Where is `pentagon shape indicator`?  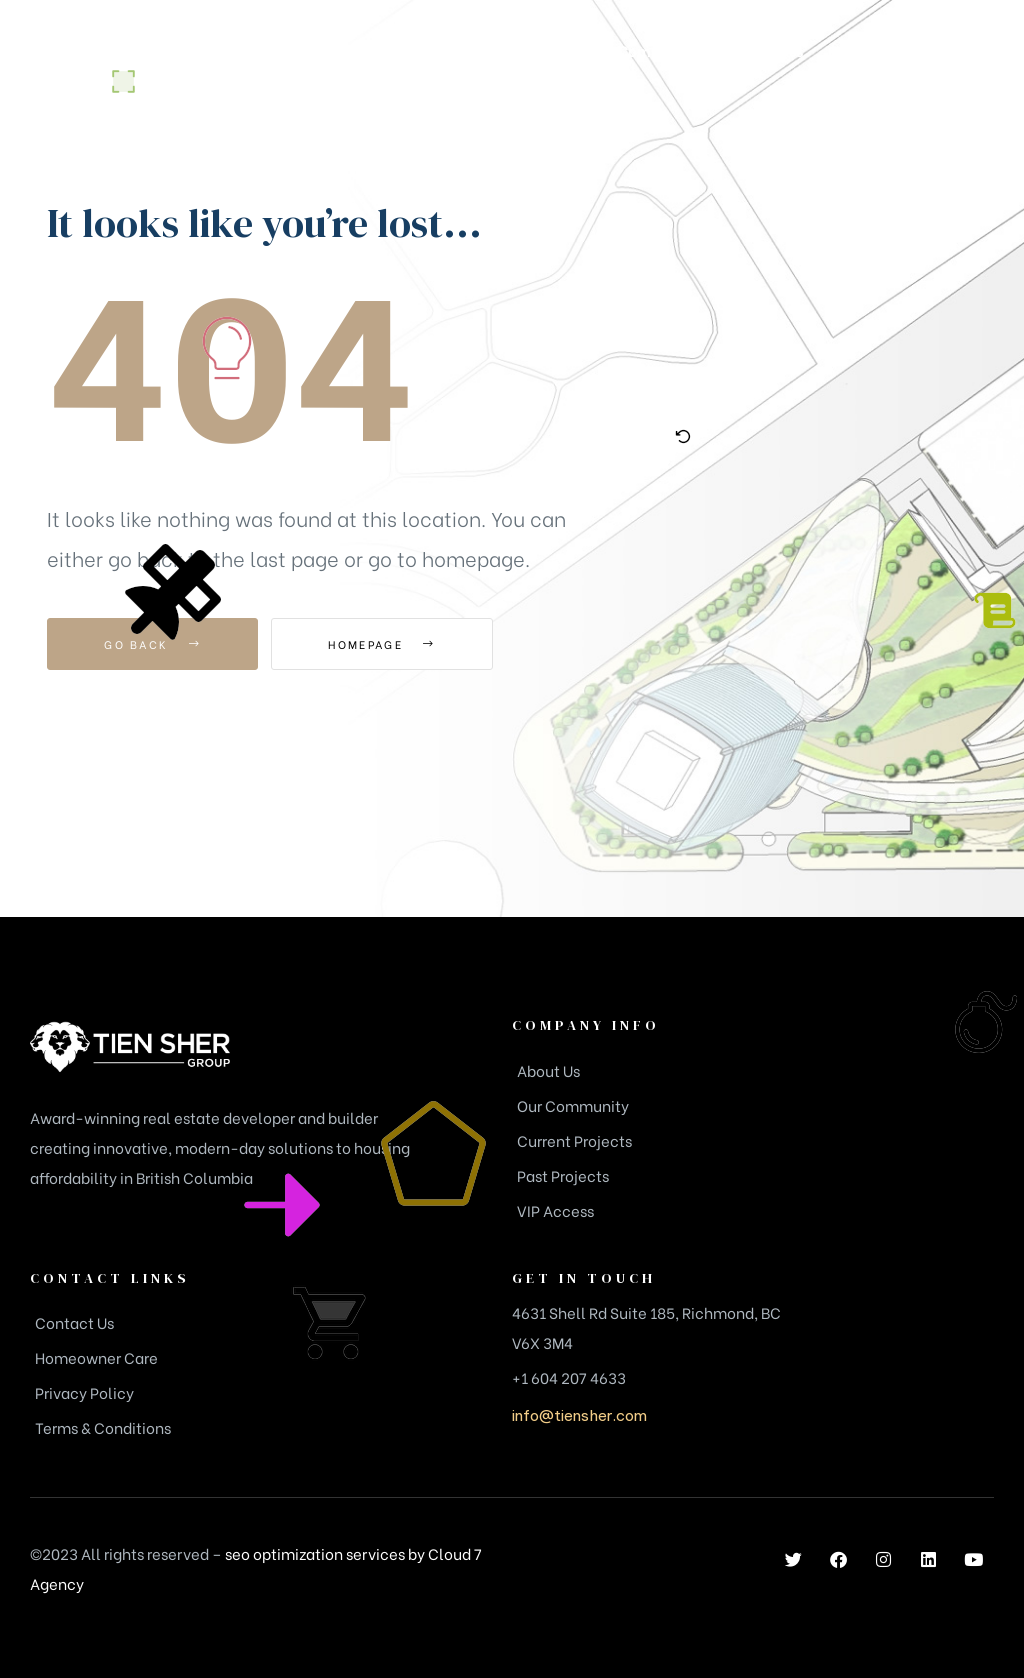
pentagon shape indicator is located at coordinates (433, 1157).